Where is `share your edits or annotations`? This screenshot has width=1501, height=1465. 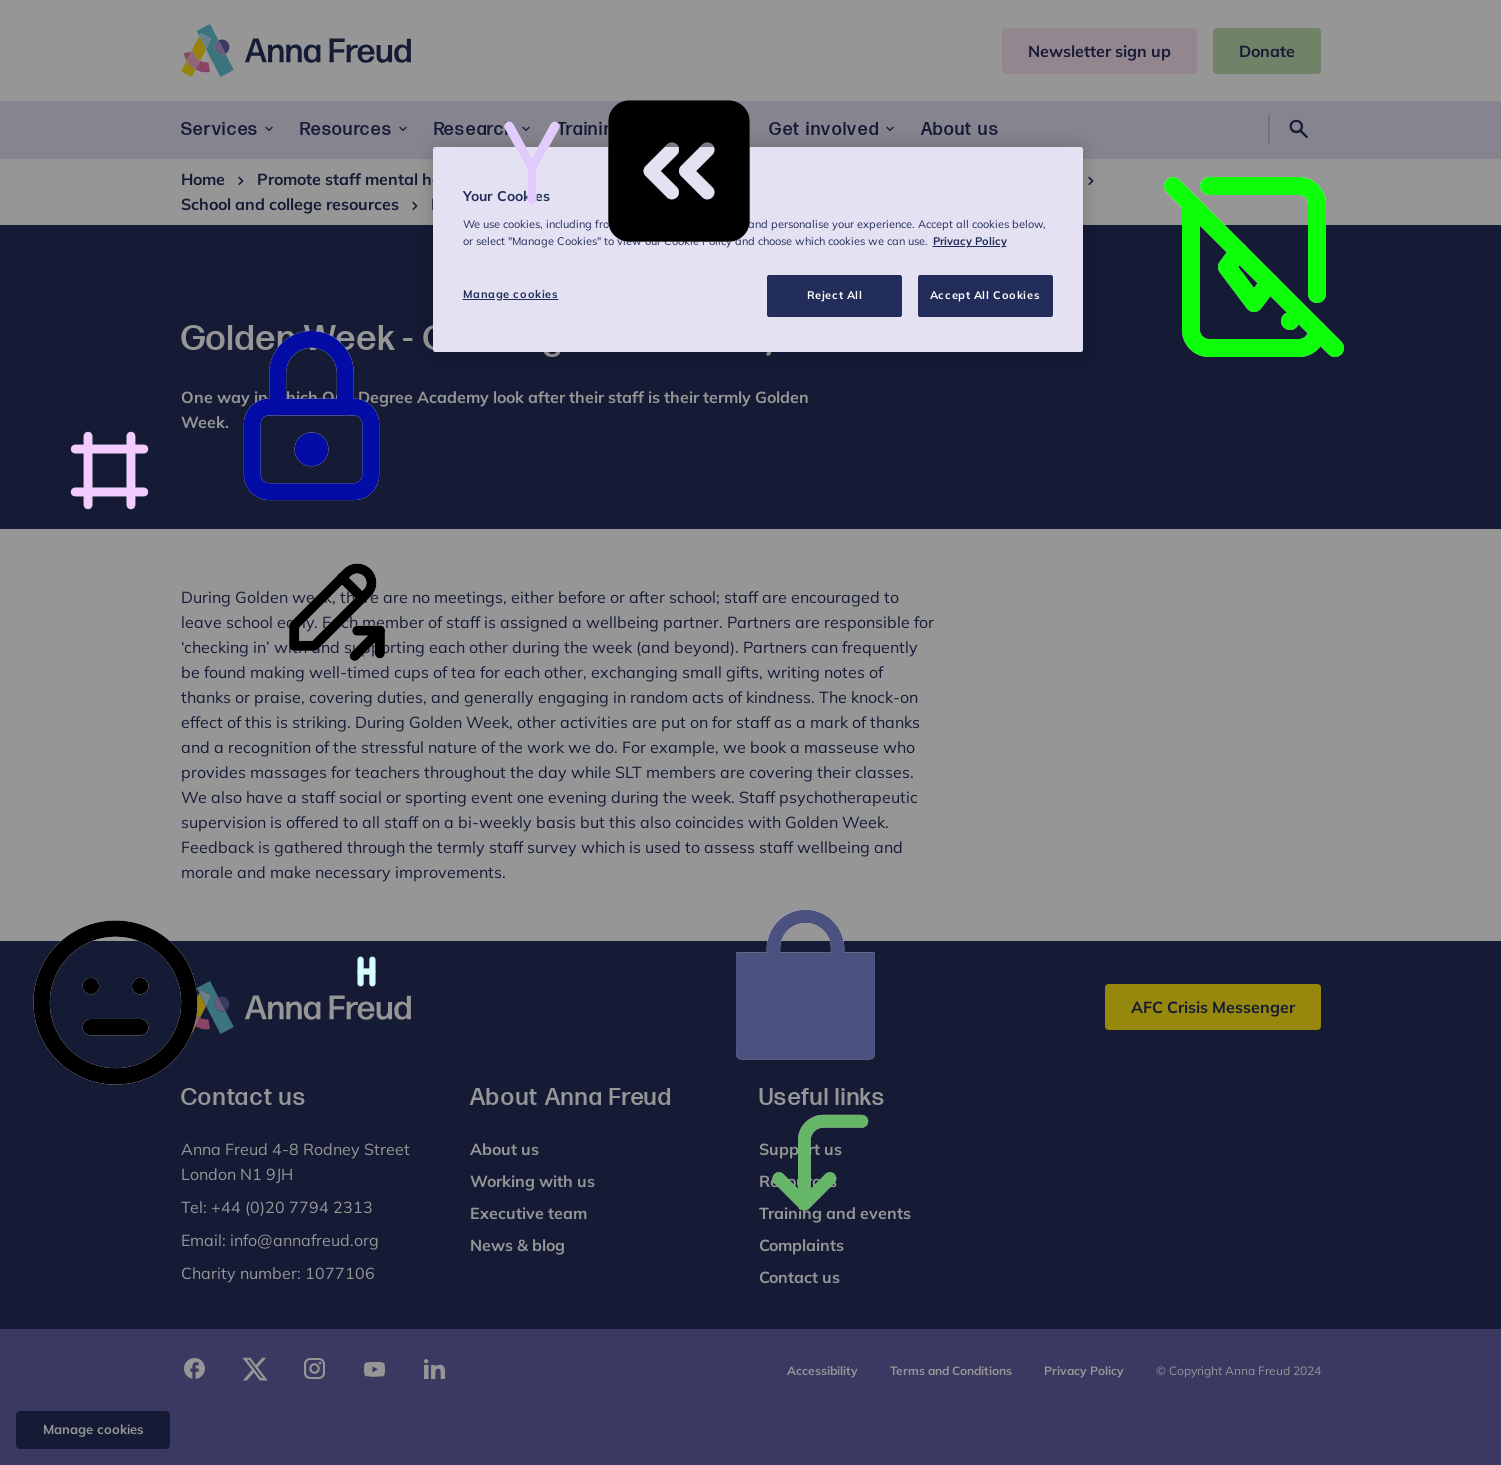
share your edits or annotations is located at coordinates (334, 605).